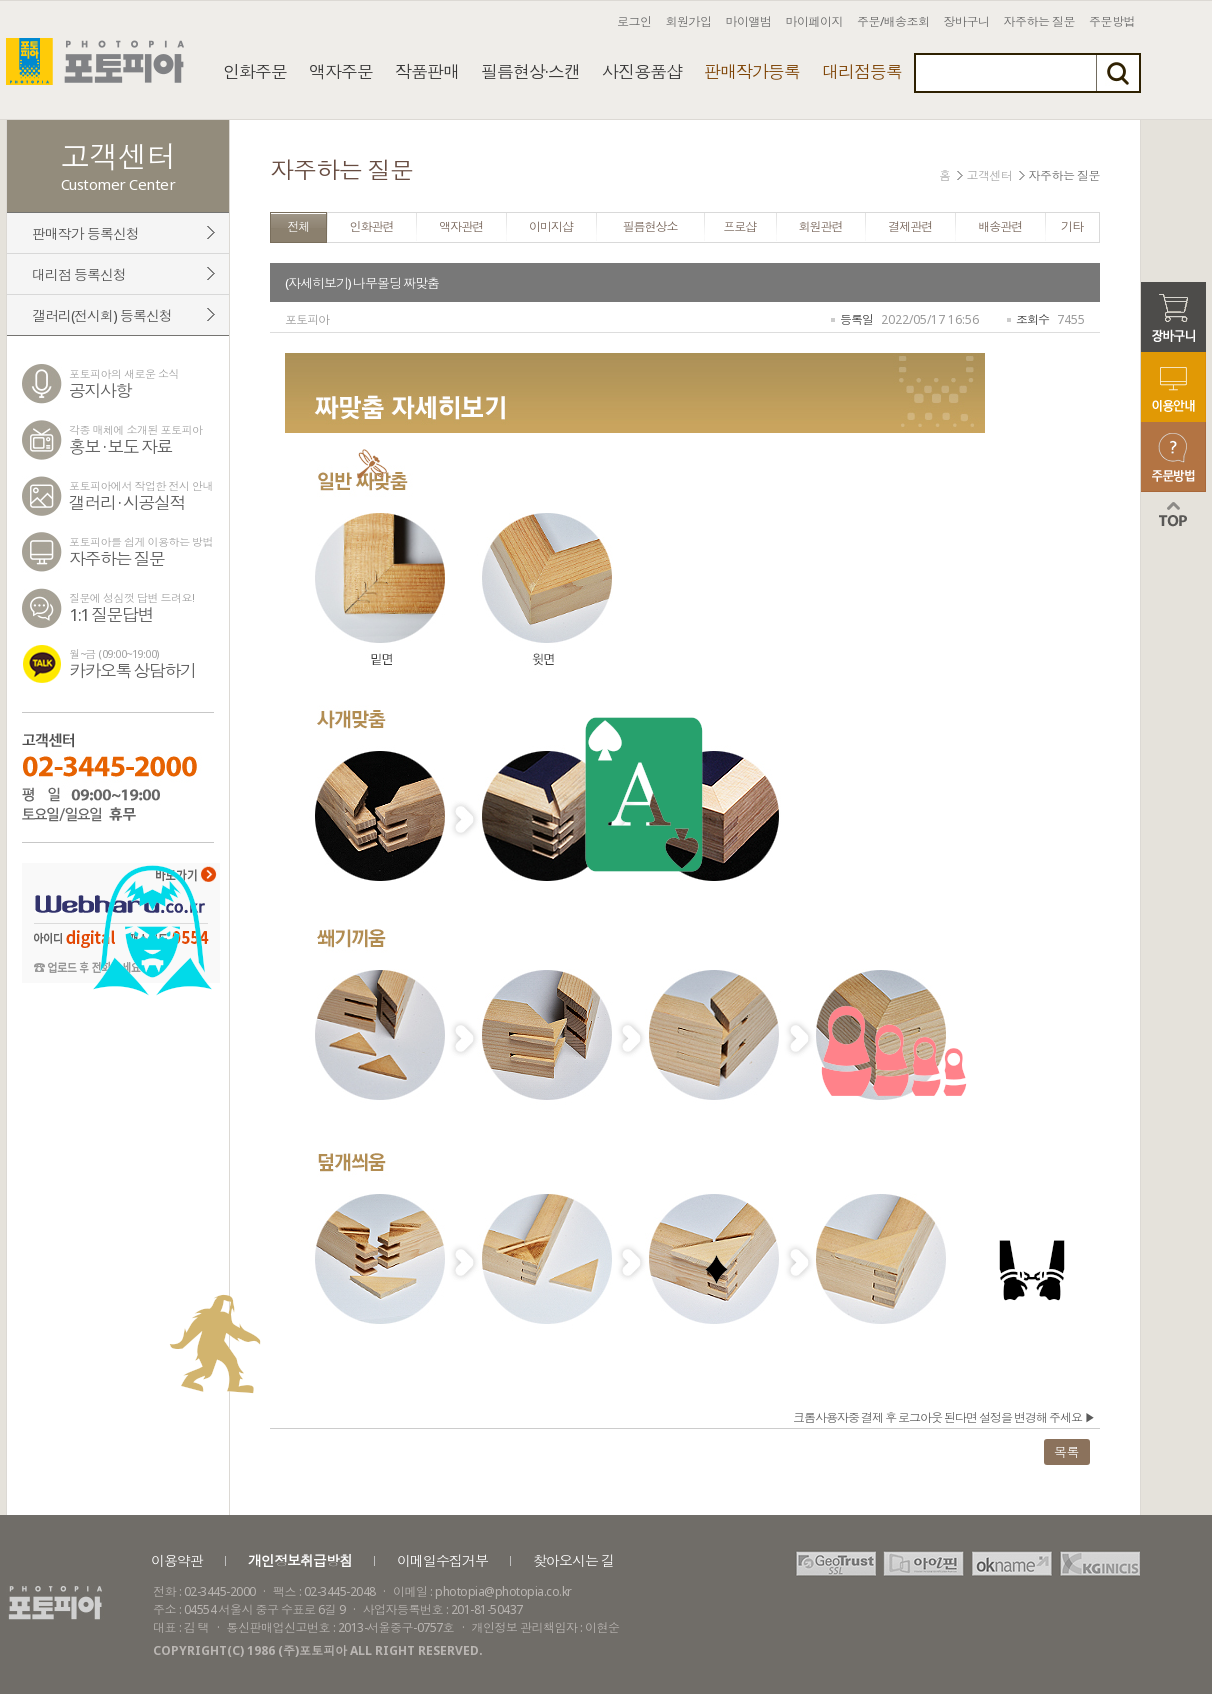  Describe the element at coordinates (372, 464) in the screenshot. I see `nature or wildlife category indicator` at that location.